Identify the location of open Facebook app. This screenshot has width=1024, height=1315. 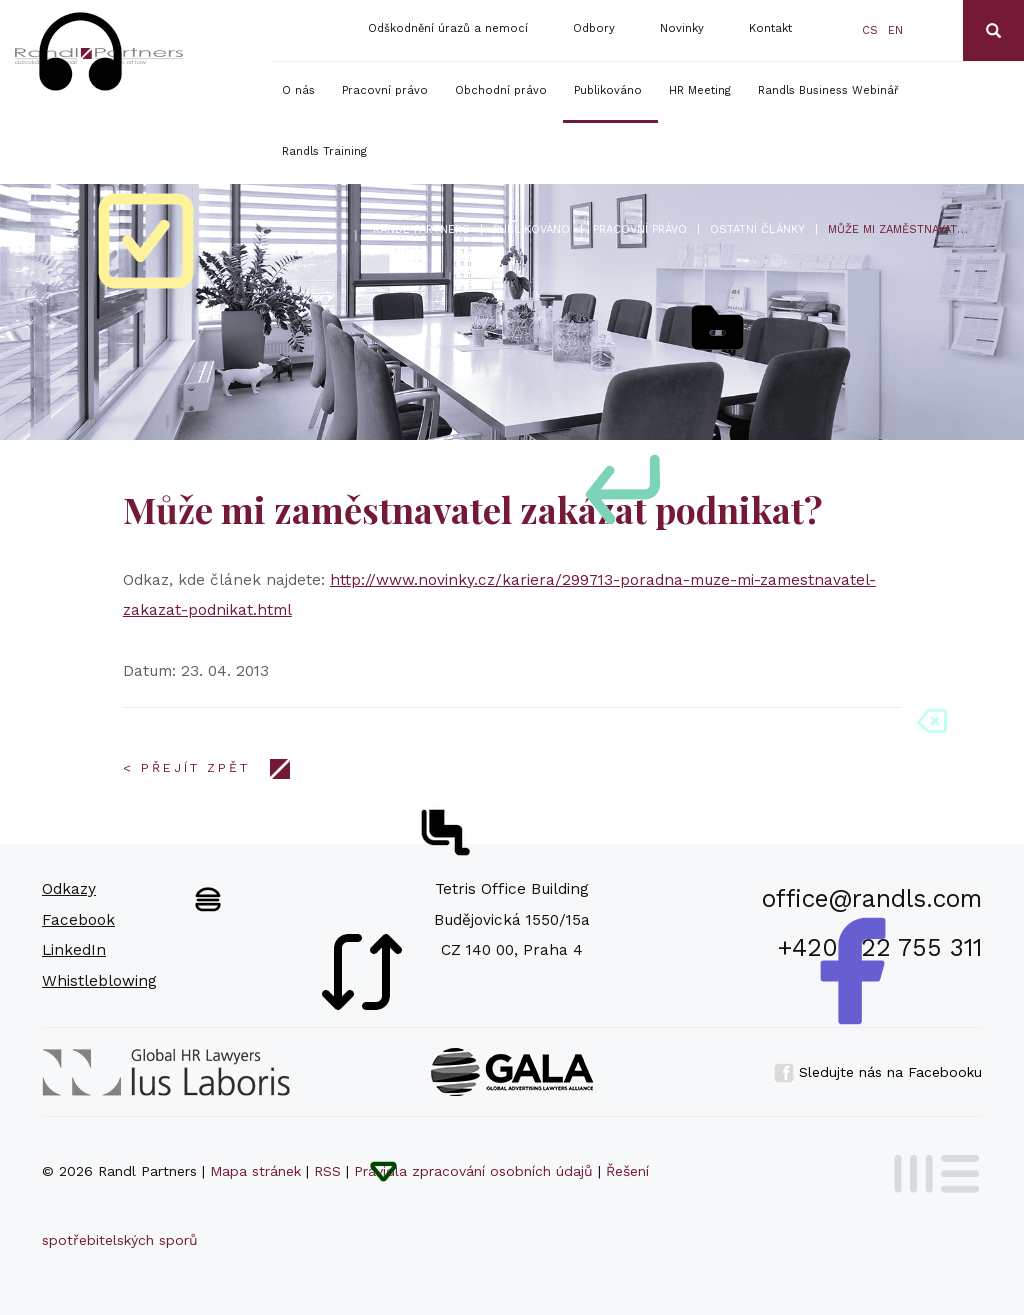
(856, 971).